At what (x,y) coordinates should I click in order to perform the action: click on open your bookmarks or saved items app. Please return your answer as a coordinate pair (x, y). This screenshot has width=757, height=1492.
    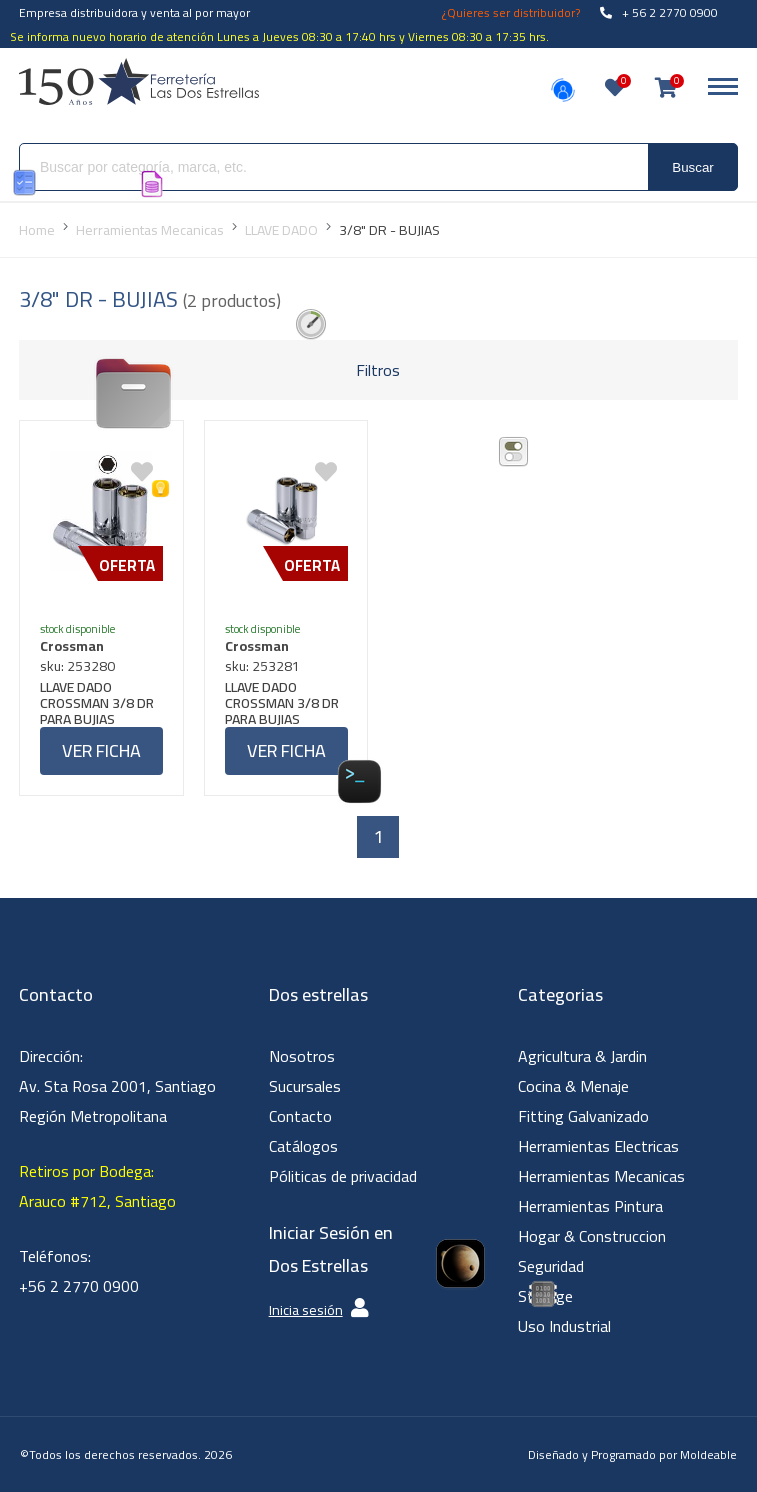
    Looking at the image, I should click on (24, 182).